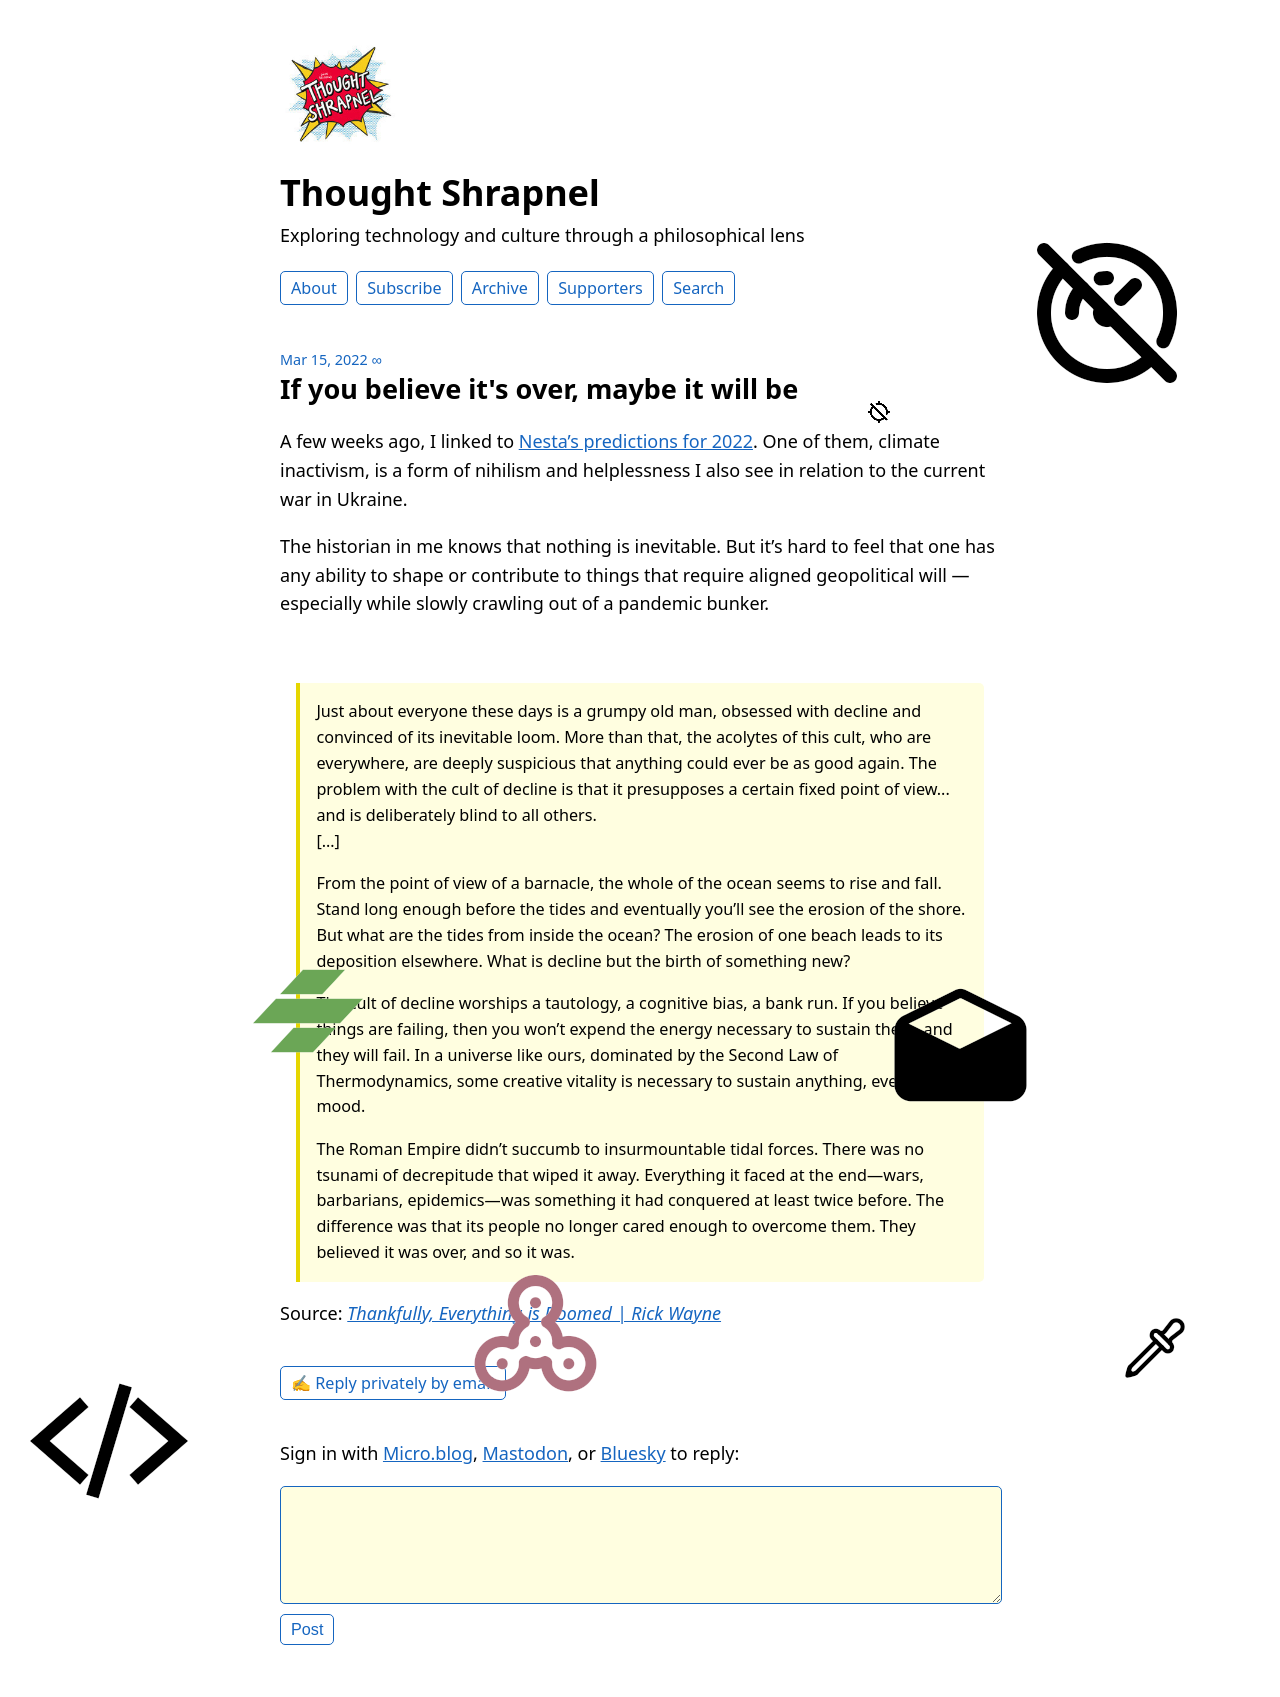 This screenshot has width=1280, height=1697. What do you see at coordinates (109, 1441) in the screenshot?
I see `view or edit source code` at bounding box center [109, 1441].